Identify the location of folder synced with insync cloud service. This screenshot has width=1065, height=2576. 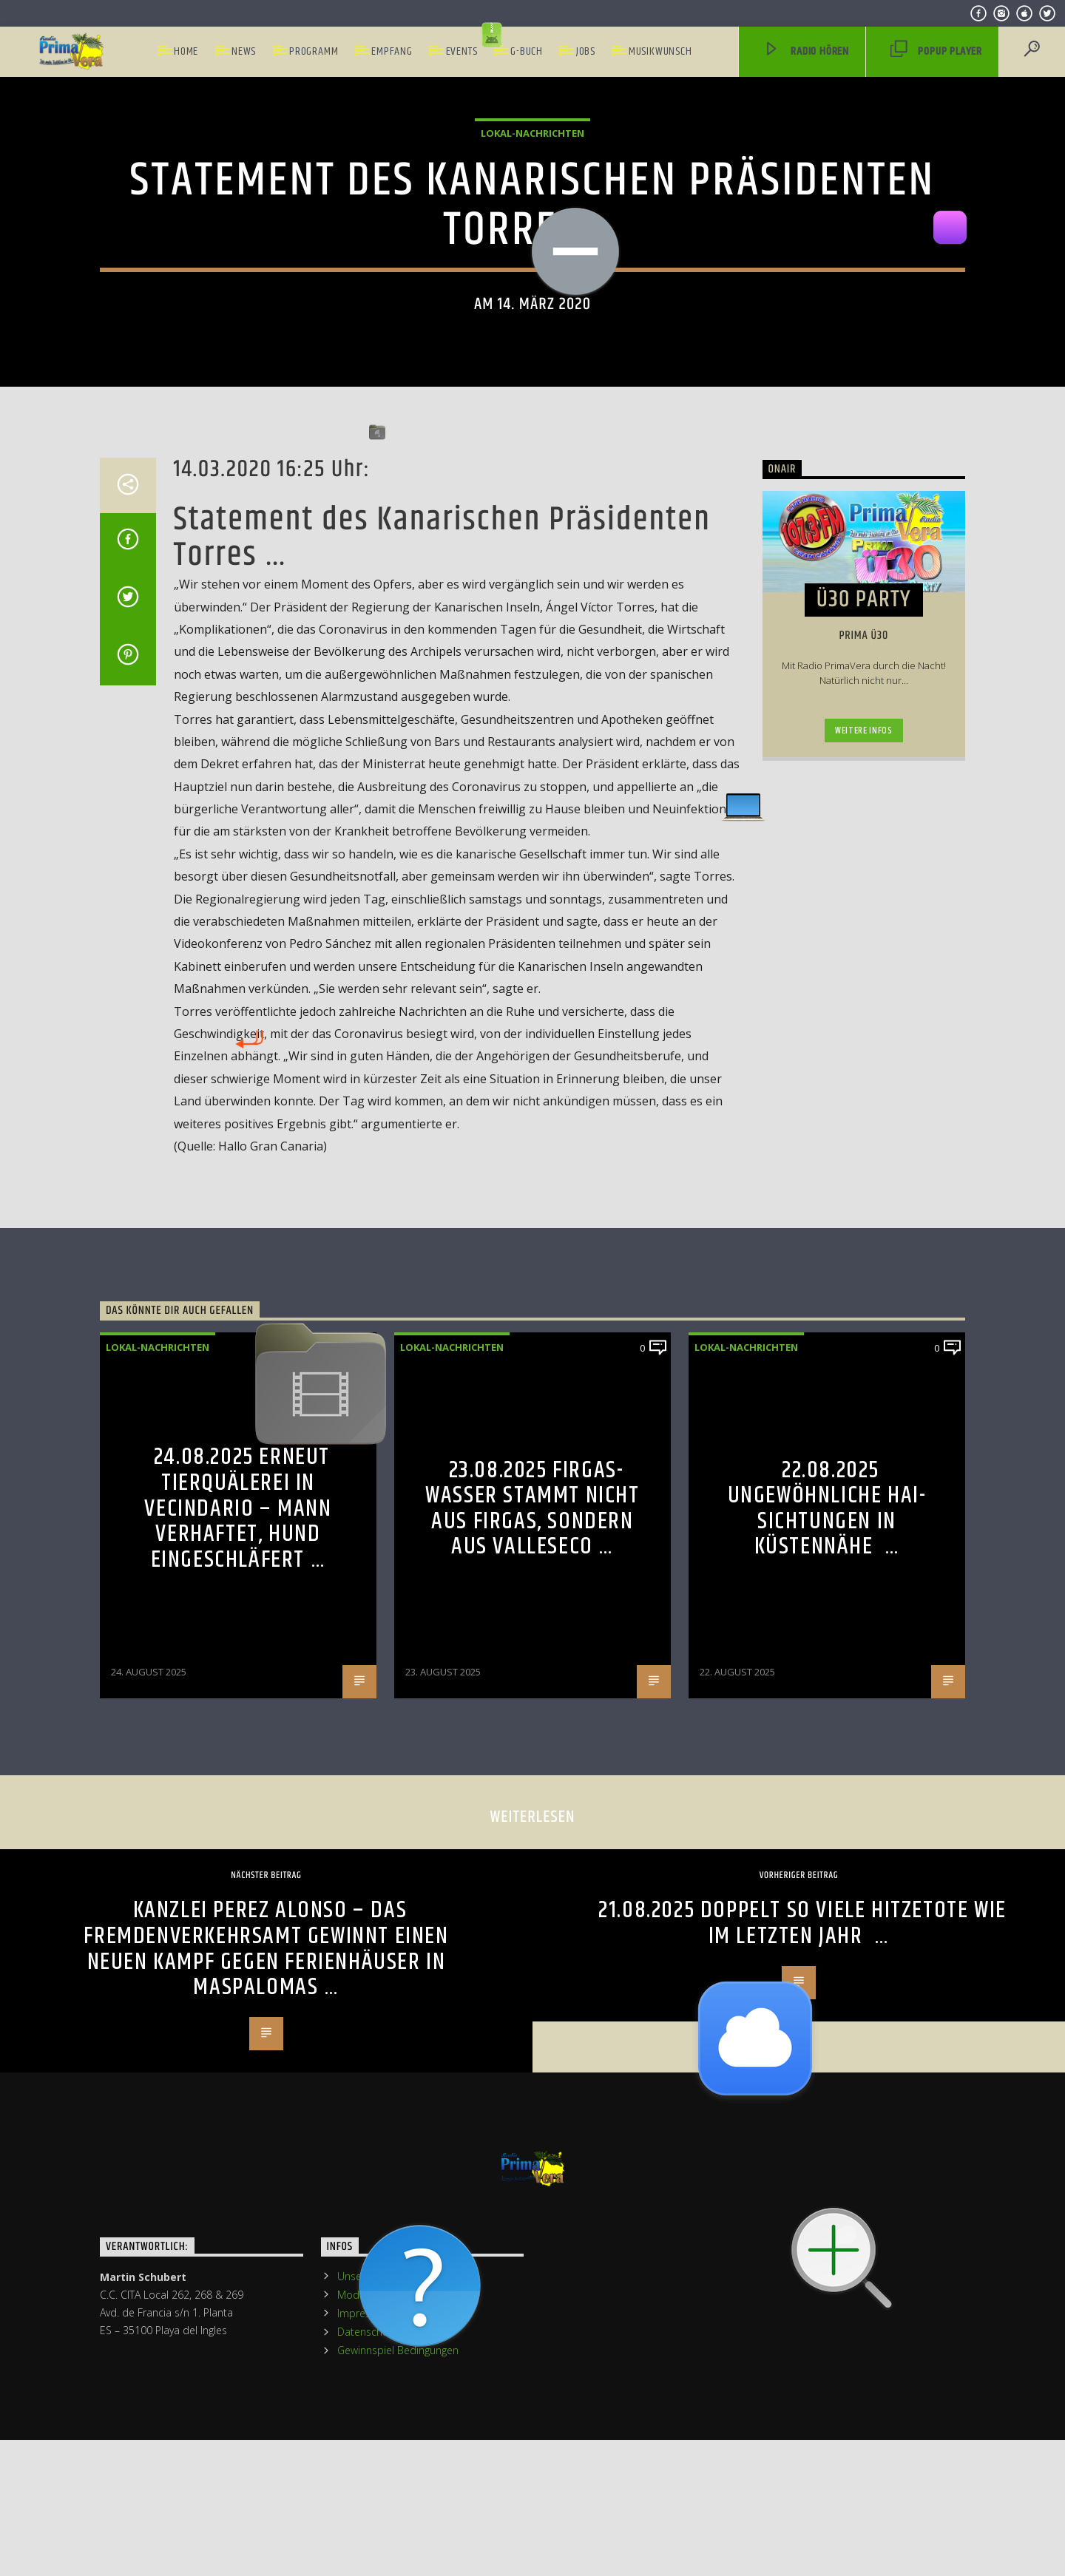
(377, 432).